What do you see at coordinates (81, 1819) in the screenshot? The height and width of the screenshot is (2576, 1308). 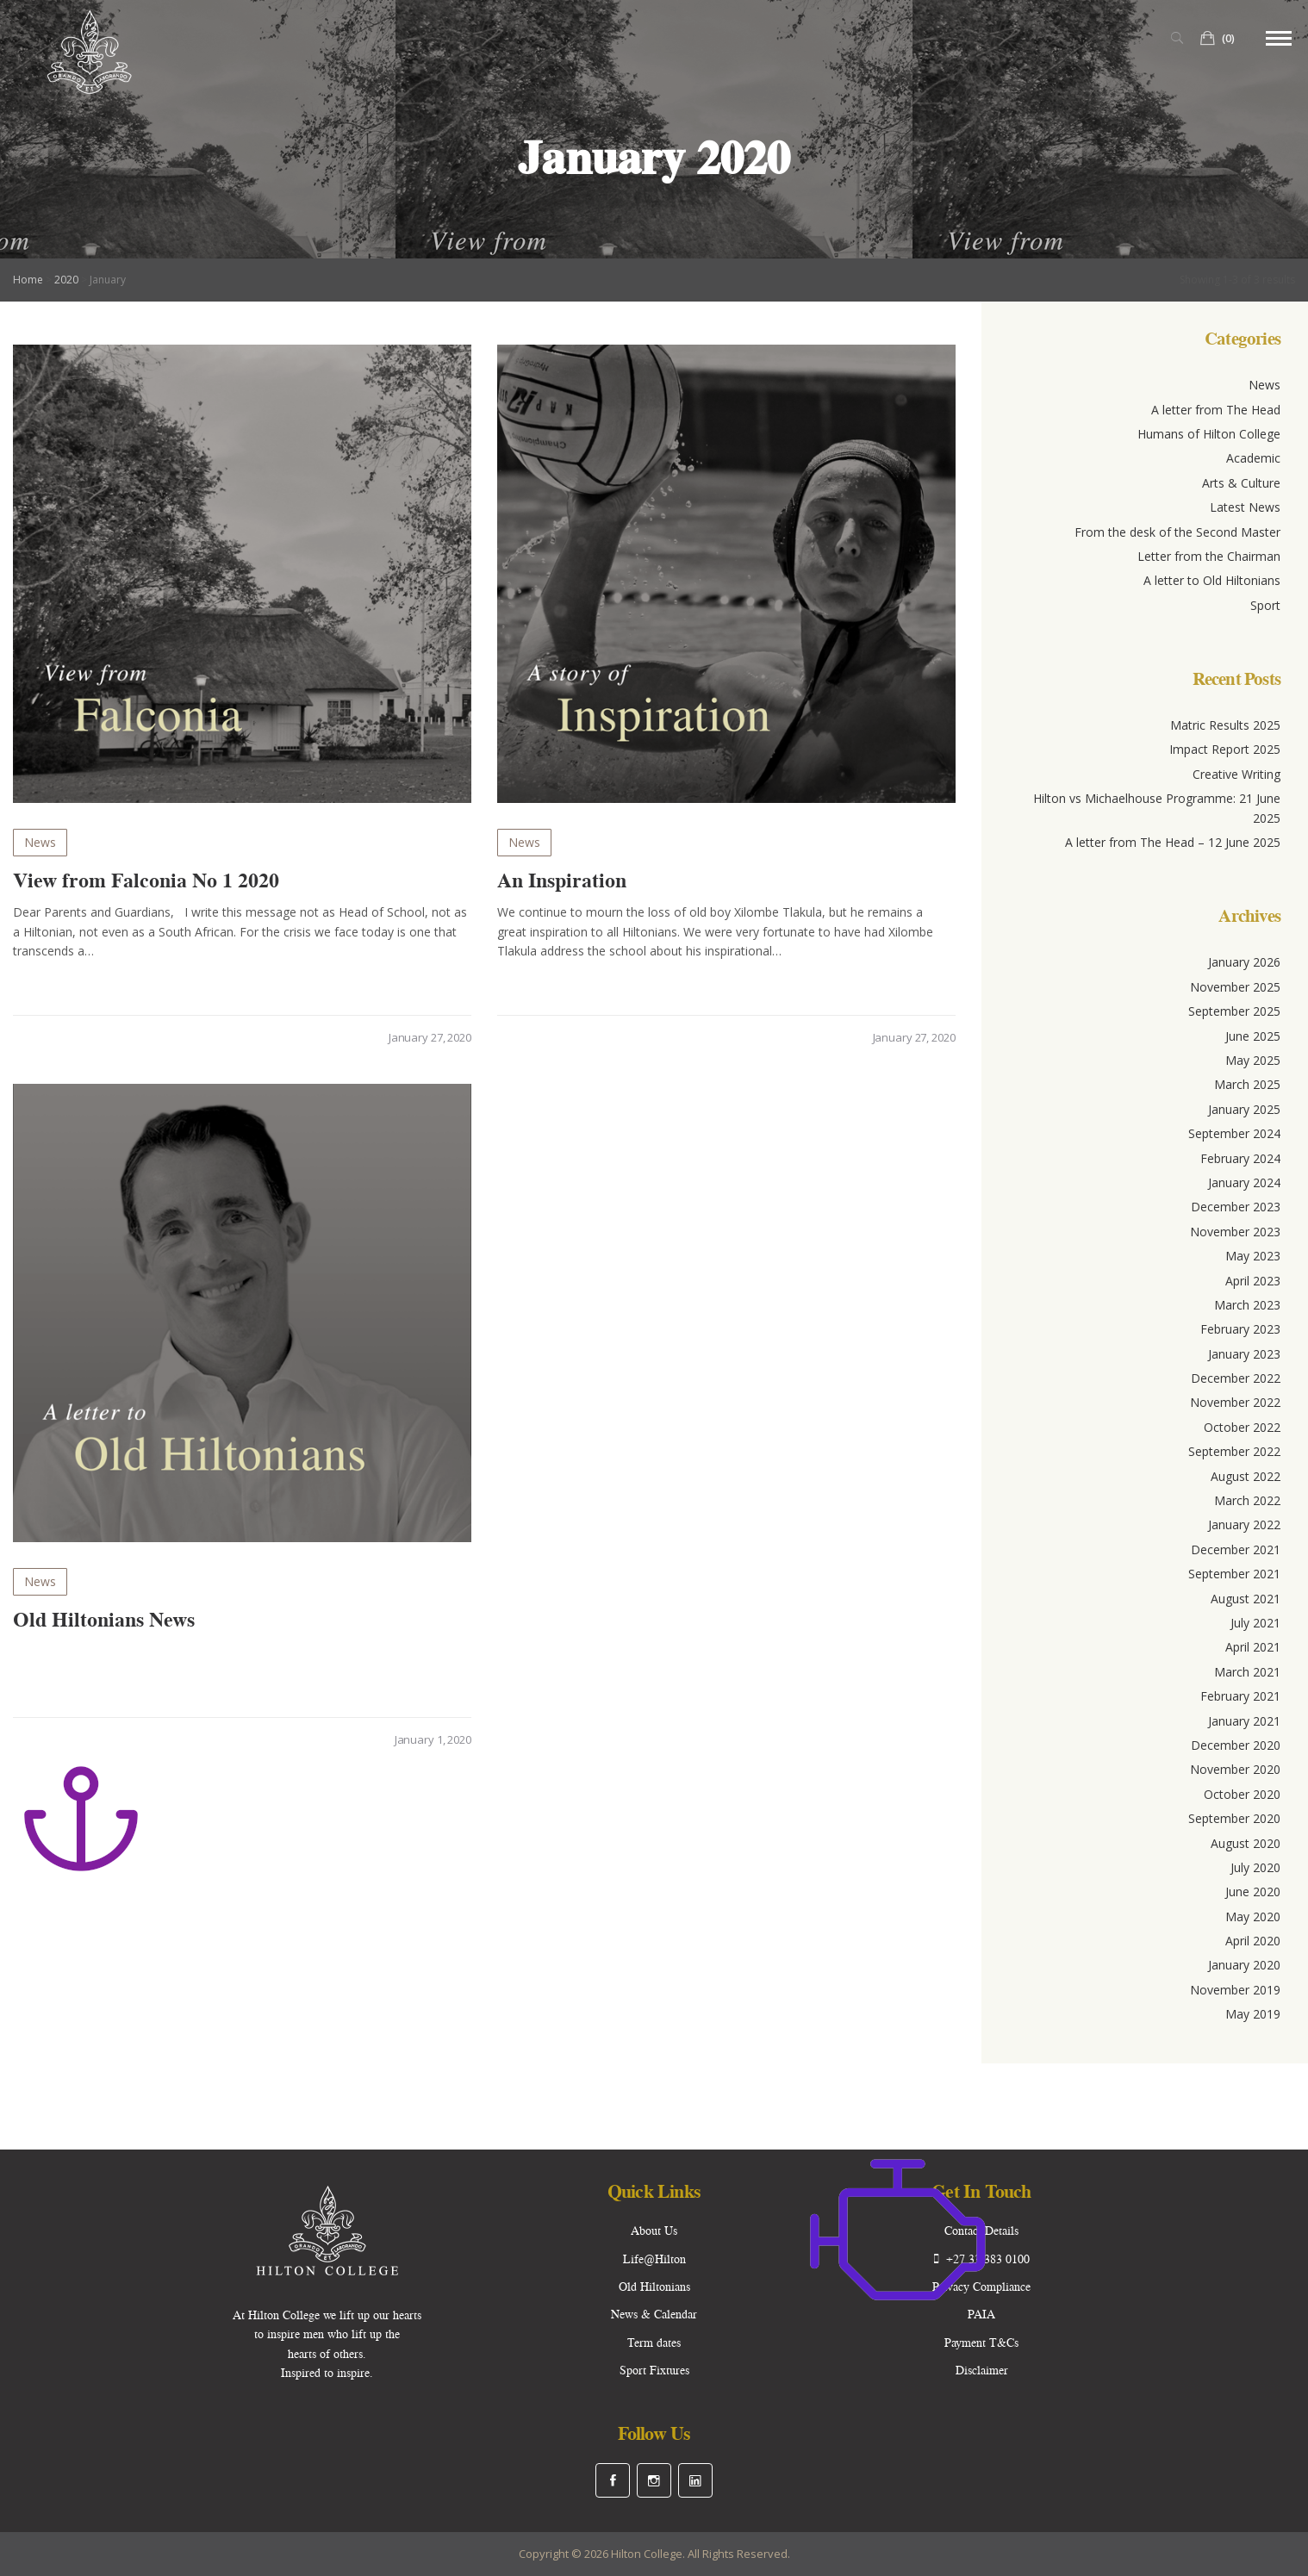 I see `anchor link to a fixed section on a page` at bounding box center [81, 1819].